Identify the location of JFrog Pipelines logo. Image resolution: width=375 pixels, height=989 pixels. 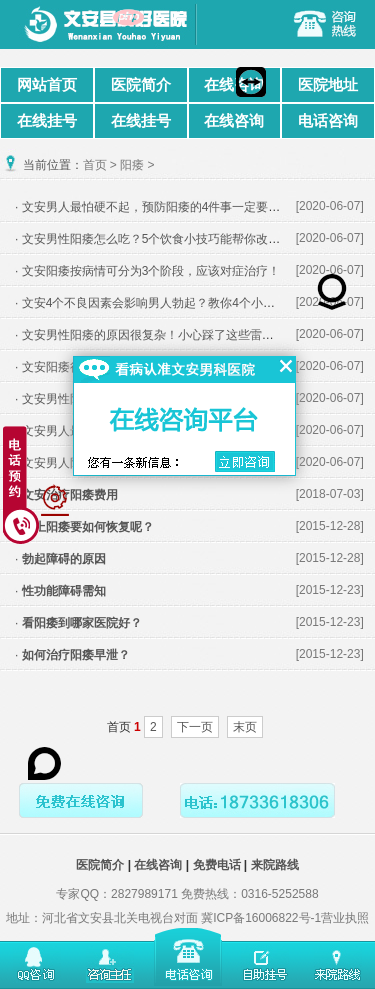
(55, 500).